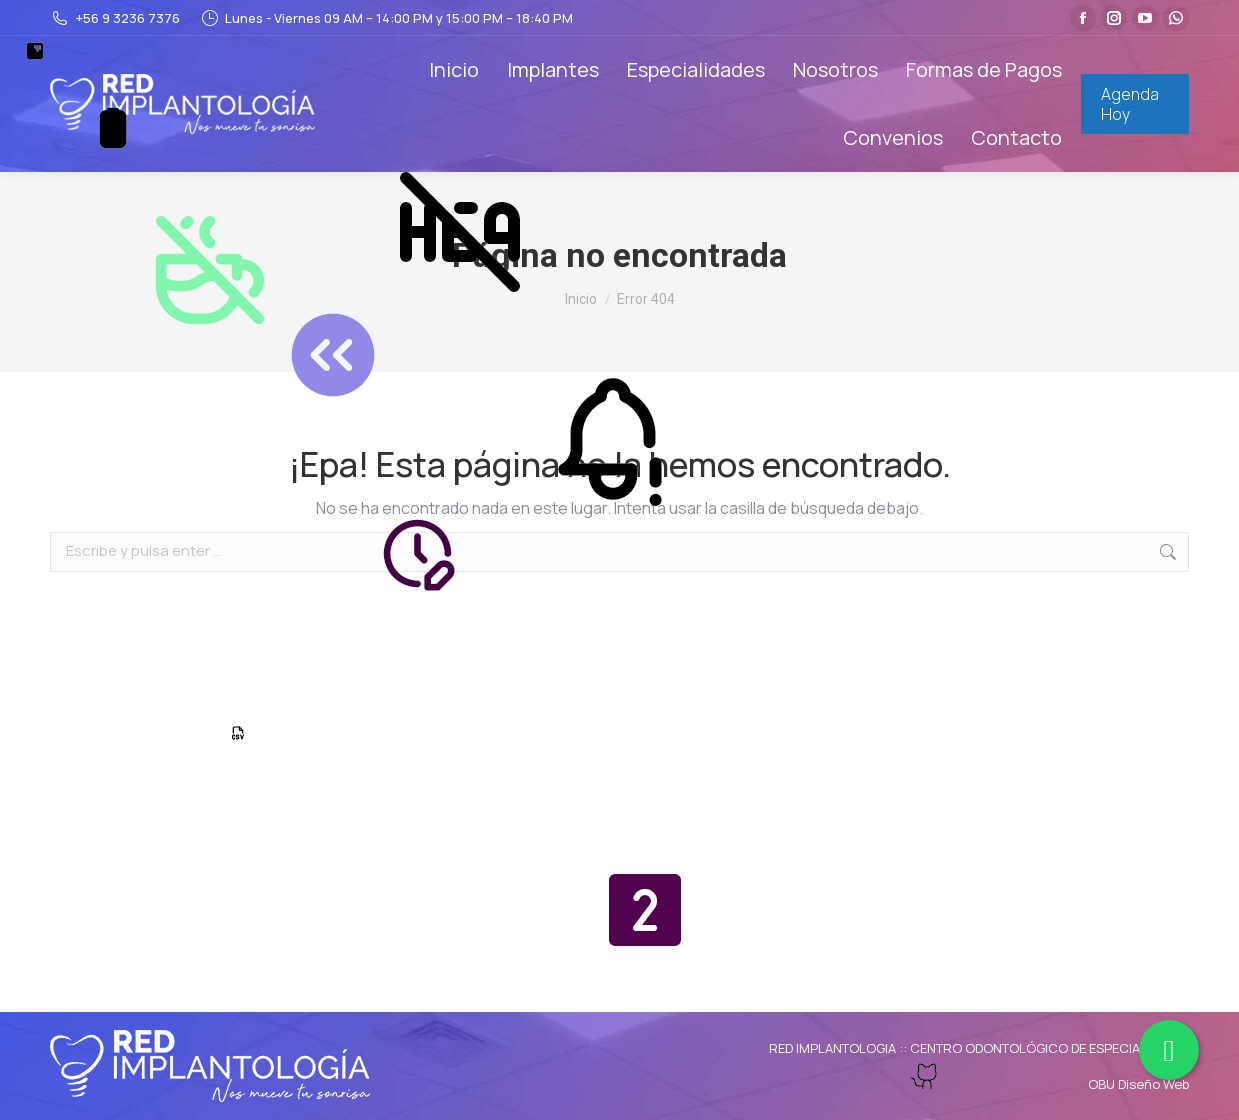 Image resolution: width=1239 pixels, height=1120 pixels. I want to click on indicates step two in a multi-step process, so click(645, 910).